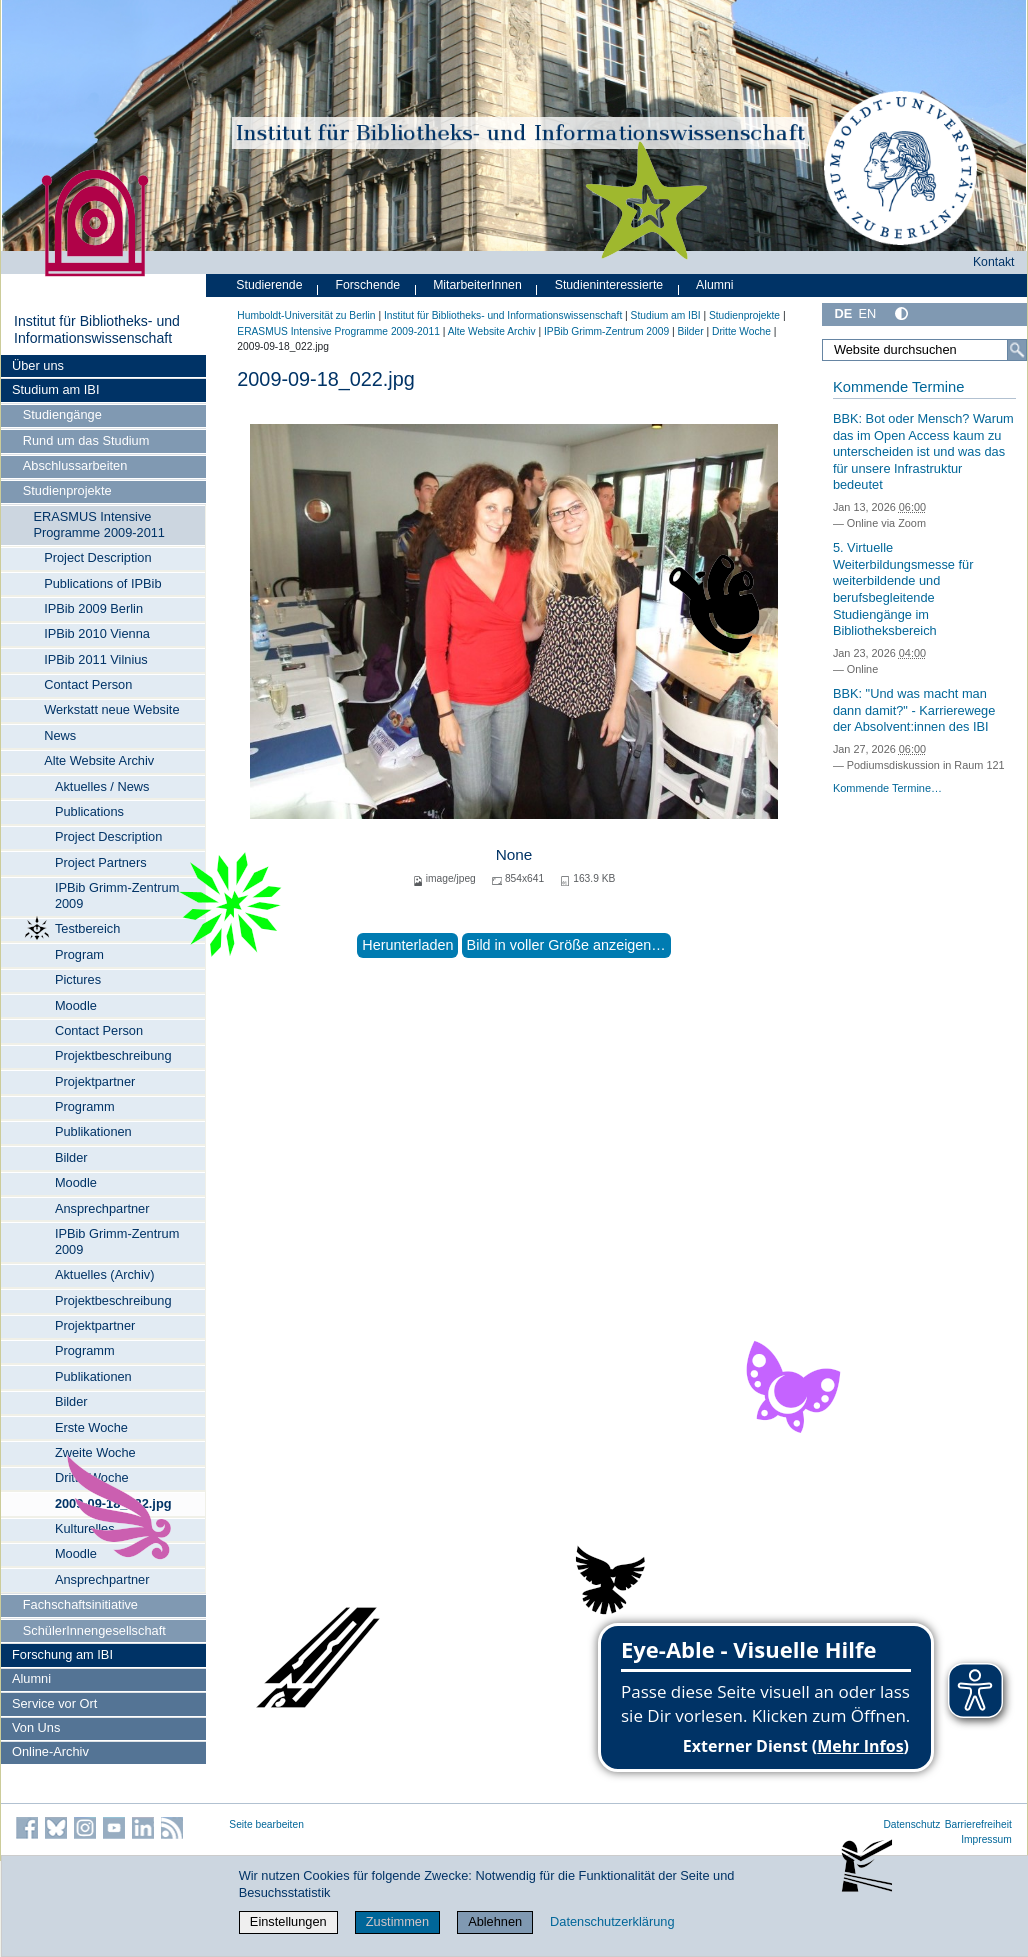 The height and width of the screenshot is (1957, 1028). I want to click on indicates peace or harmony state, so click(610, 1581).